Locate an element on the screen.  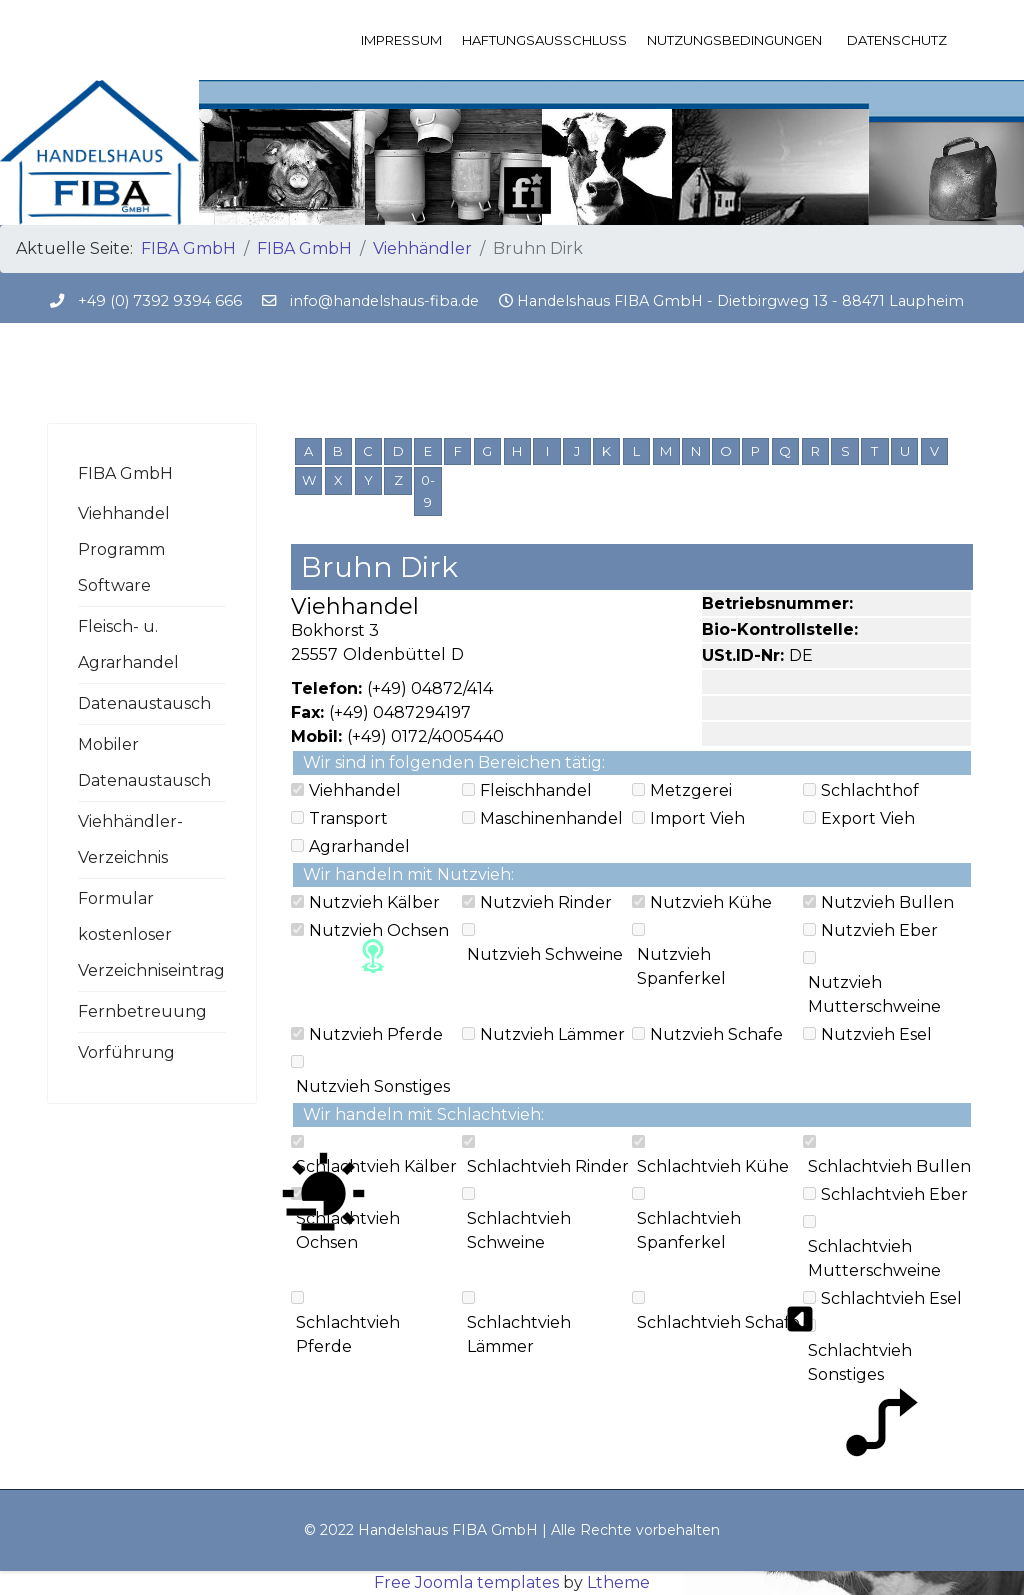
get directions to a destination is located at coordinates (882, 1424).